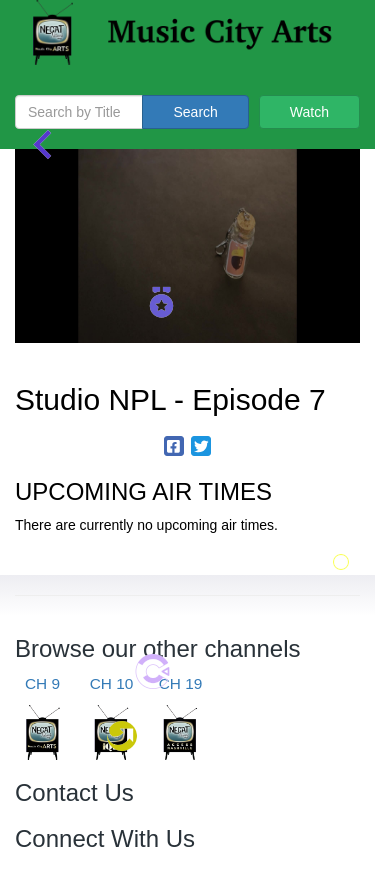 The image size is (375, 882). Describe the element at coordinates (341, 562) in the screenshot. I see `conventional commits project logo` at that location.